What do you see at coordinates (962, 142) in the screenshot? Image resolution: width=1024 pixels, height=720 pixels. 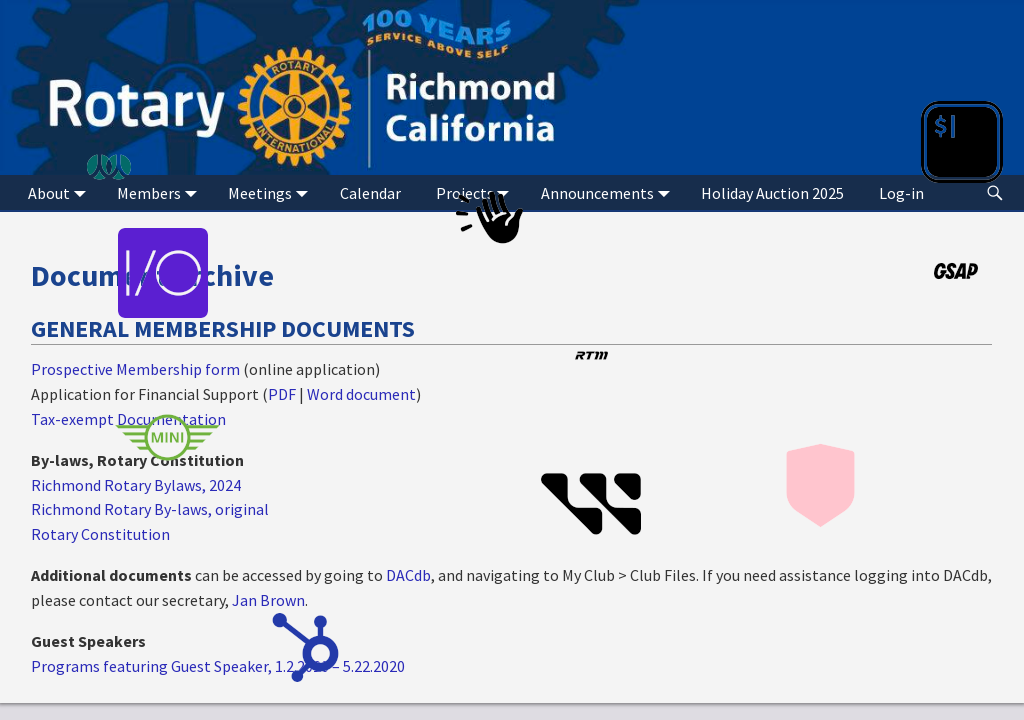 I see `open iTerm2 terminal application` at bounding box center [962, 142].